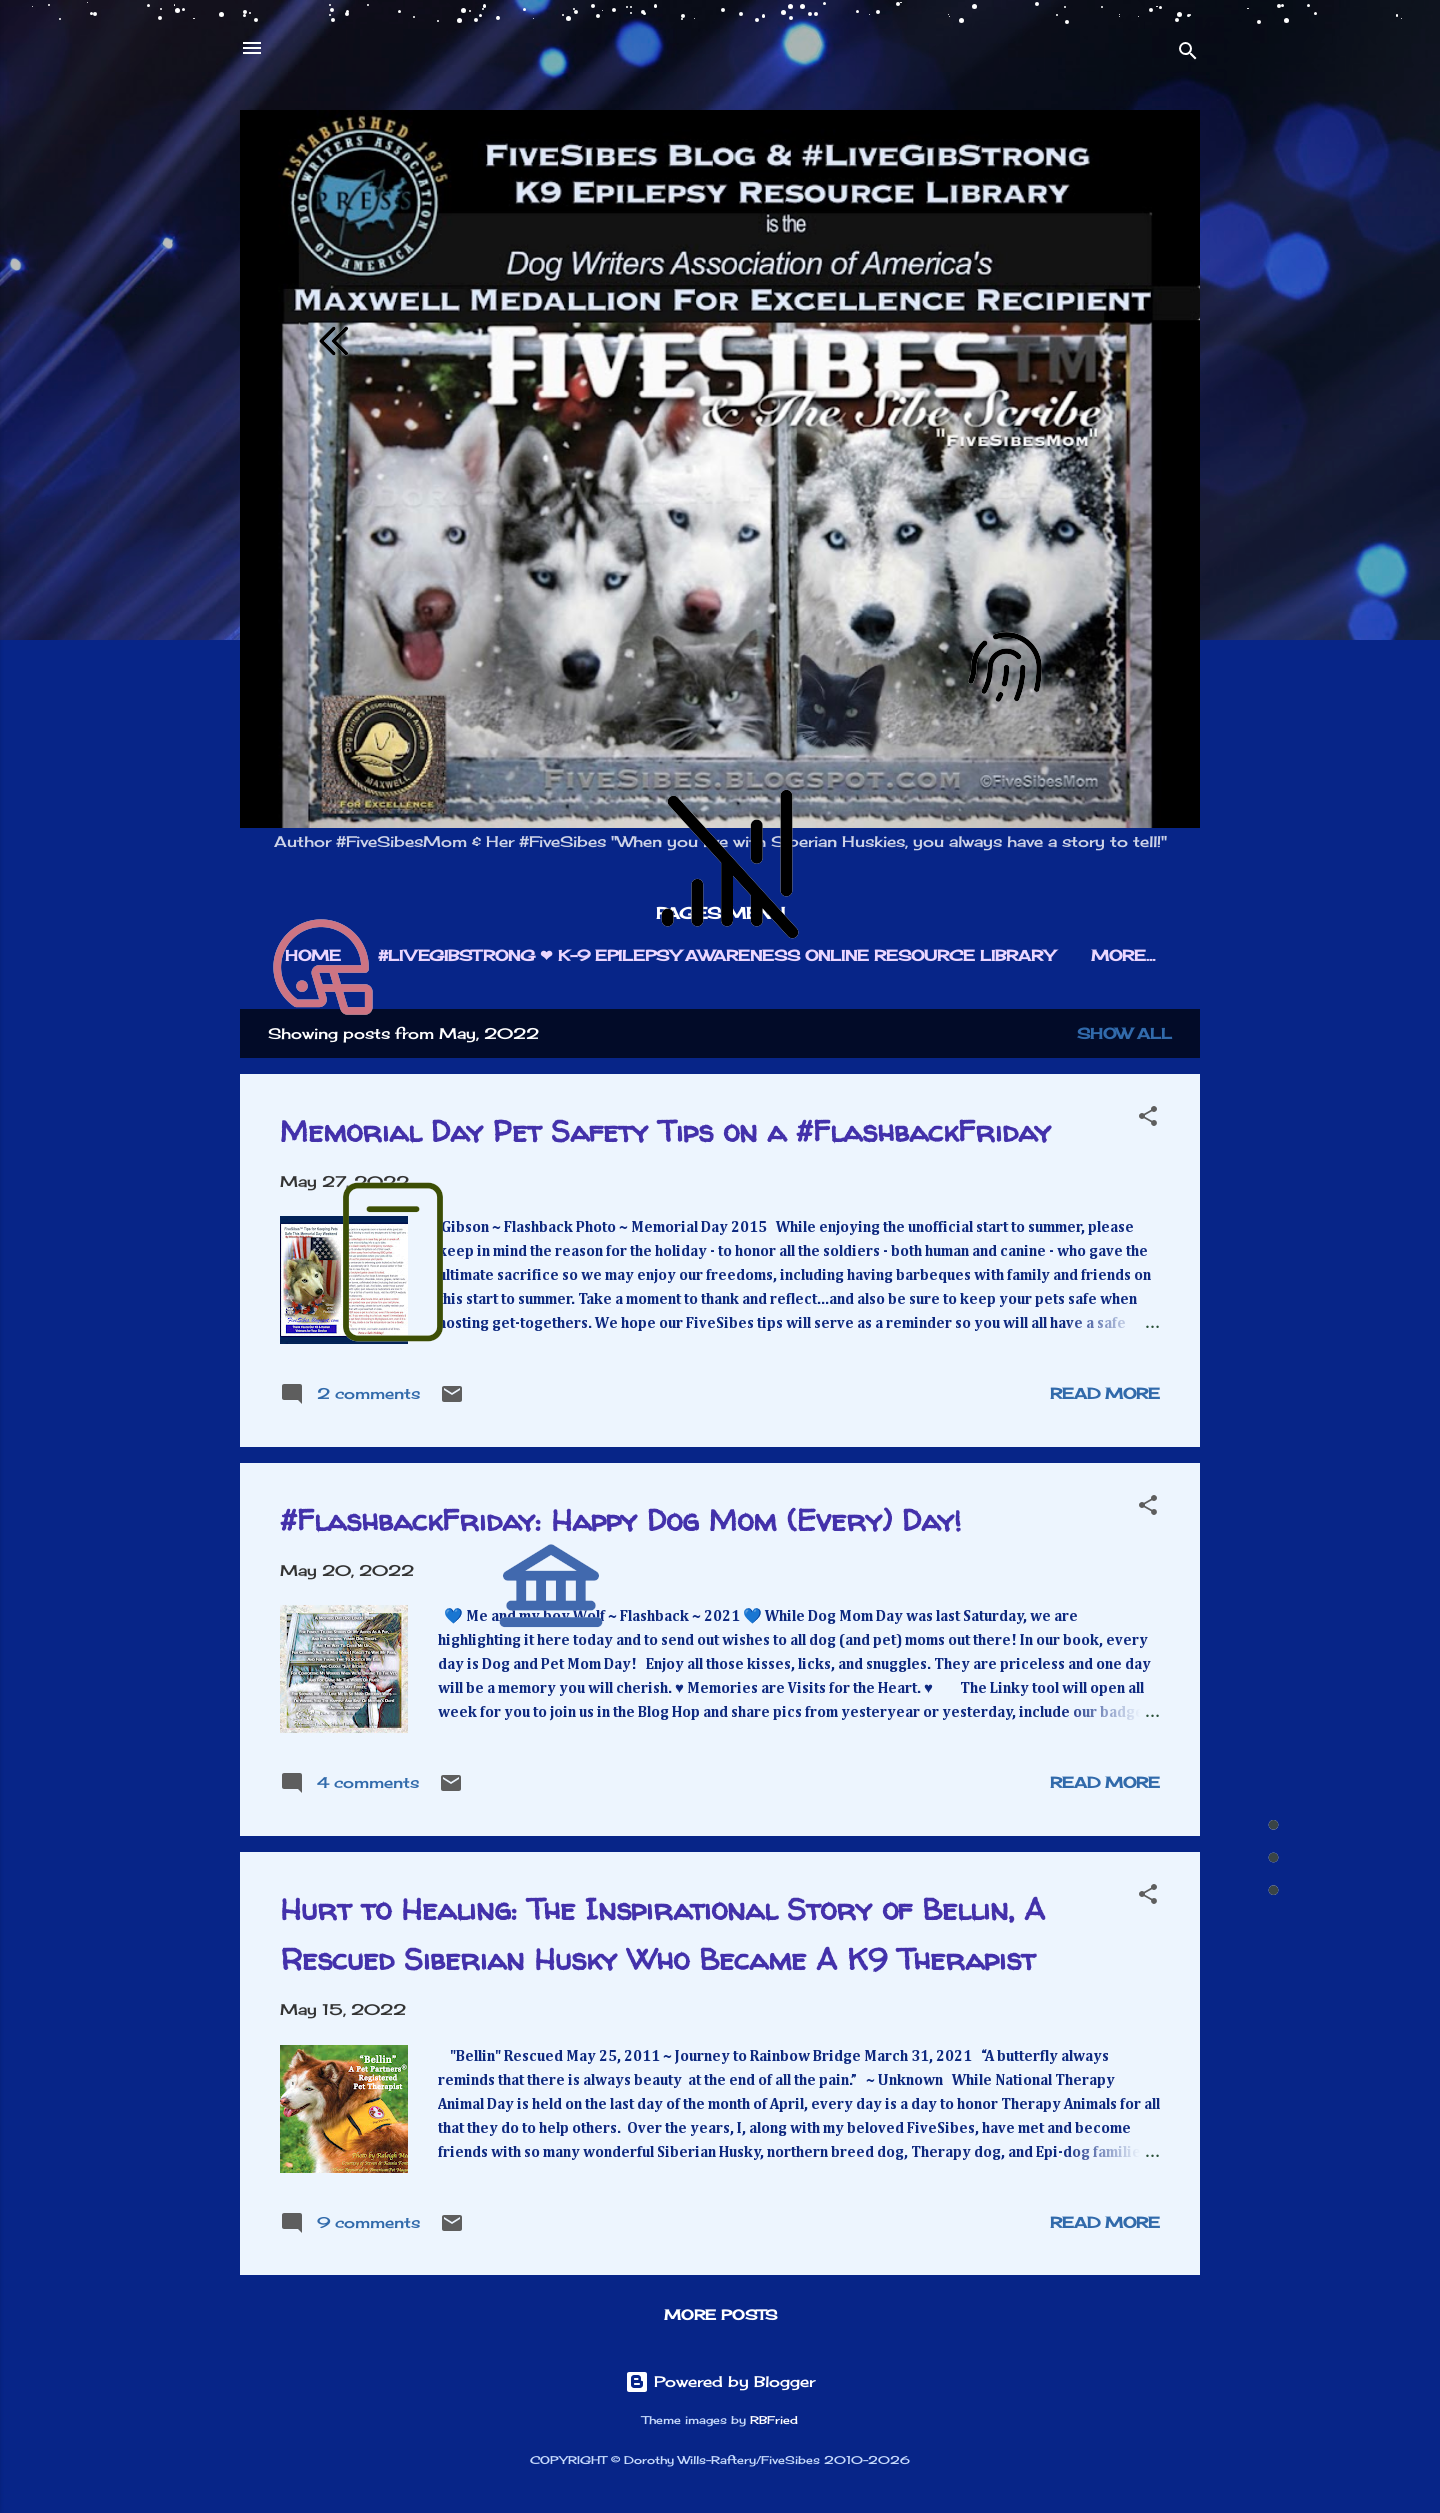 This screenshot has width=1440, height=2513. Describe the element at coordinates (335, 341) in the screenshot. I see `go back to the beginning` at that location.